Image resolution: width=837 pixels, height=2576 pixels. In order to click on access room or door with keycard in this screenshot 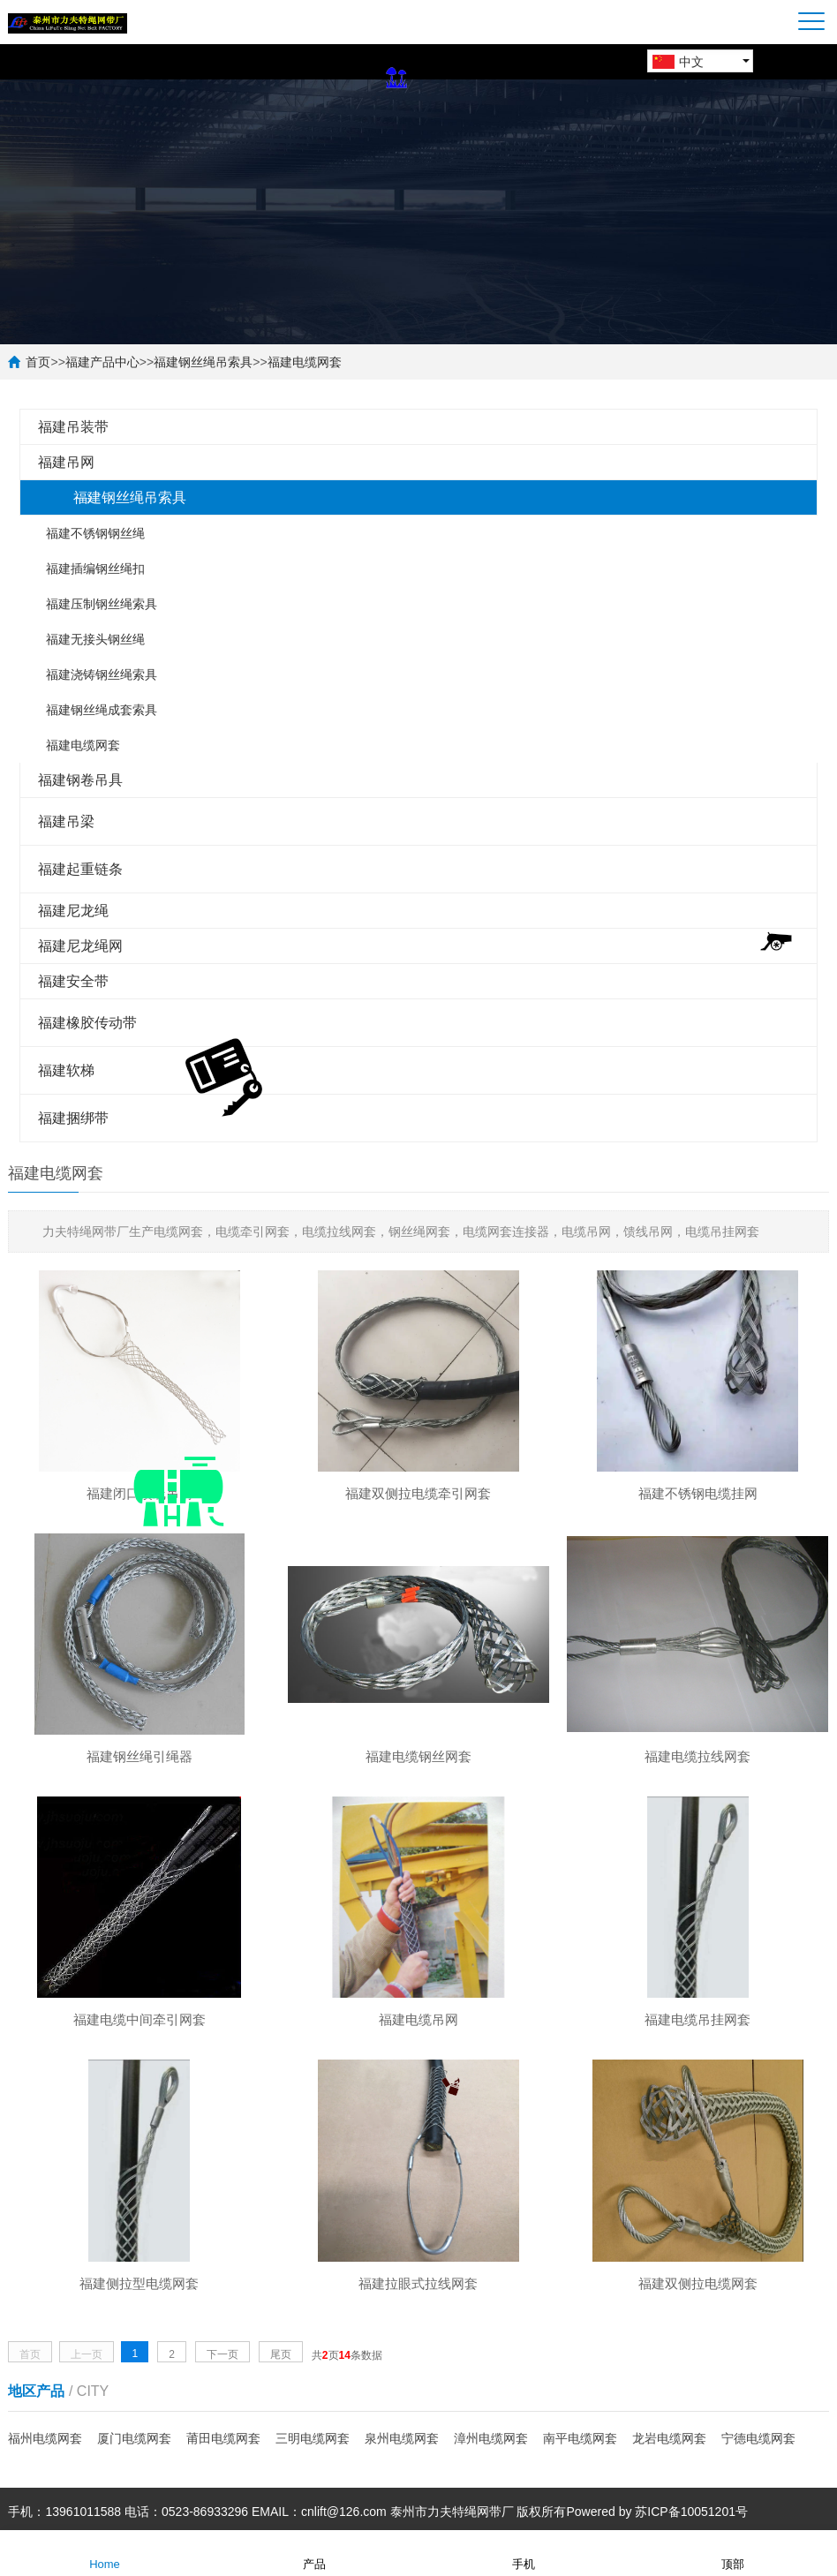, I will do `click(223, 1077)`.